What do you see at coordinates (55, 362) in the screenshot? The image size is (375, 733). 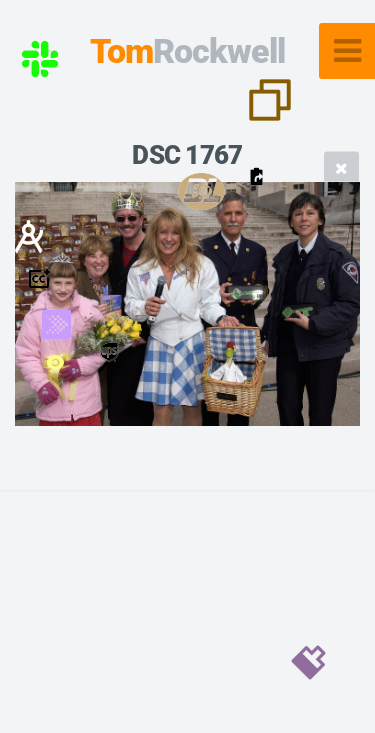 I see `view or preview content` at bounding box center [55, 362].